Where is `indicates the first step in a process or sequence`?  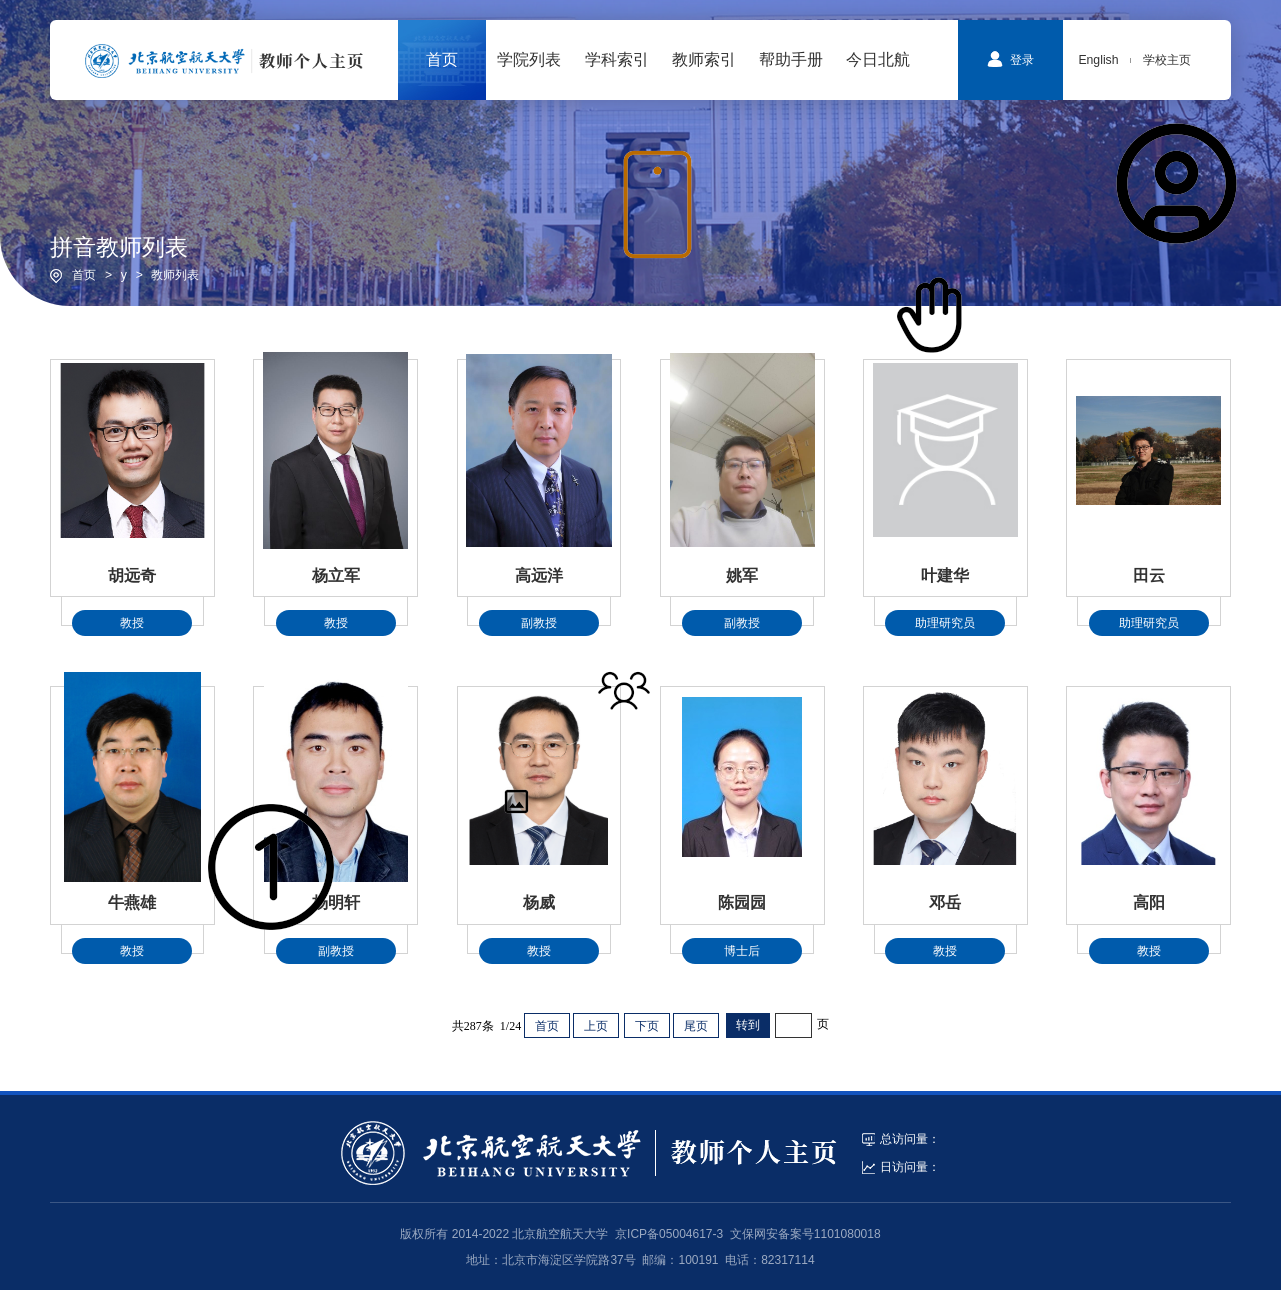 indicates the first step in a process or sequence is located at coordinates (271, 867).